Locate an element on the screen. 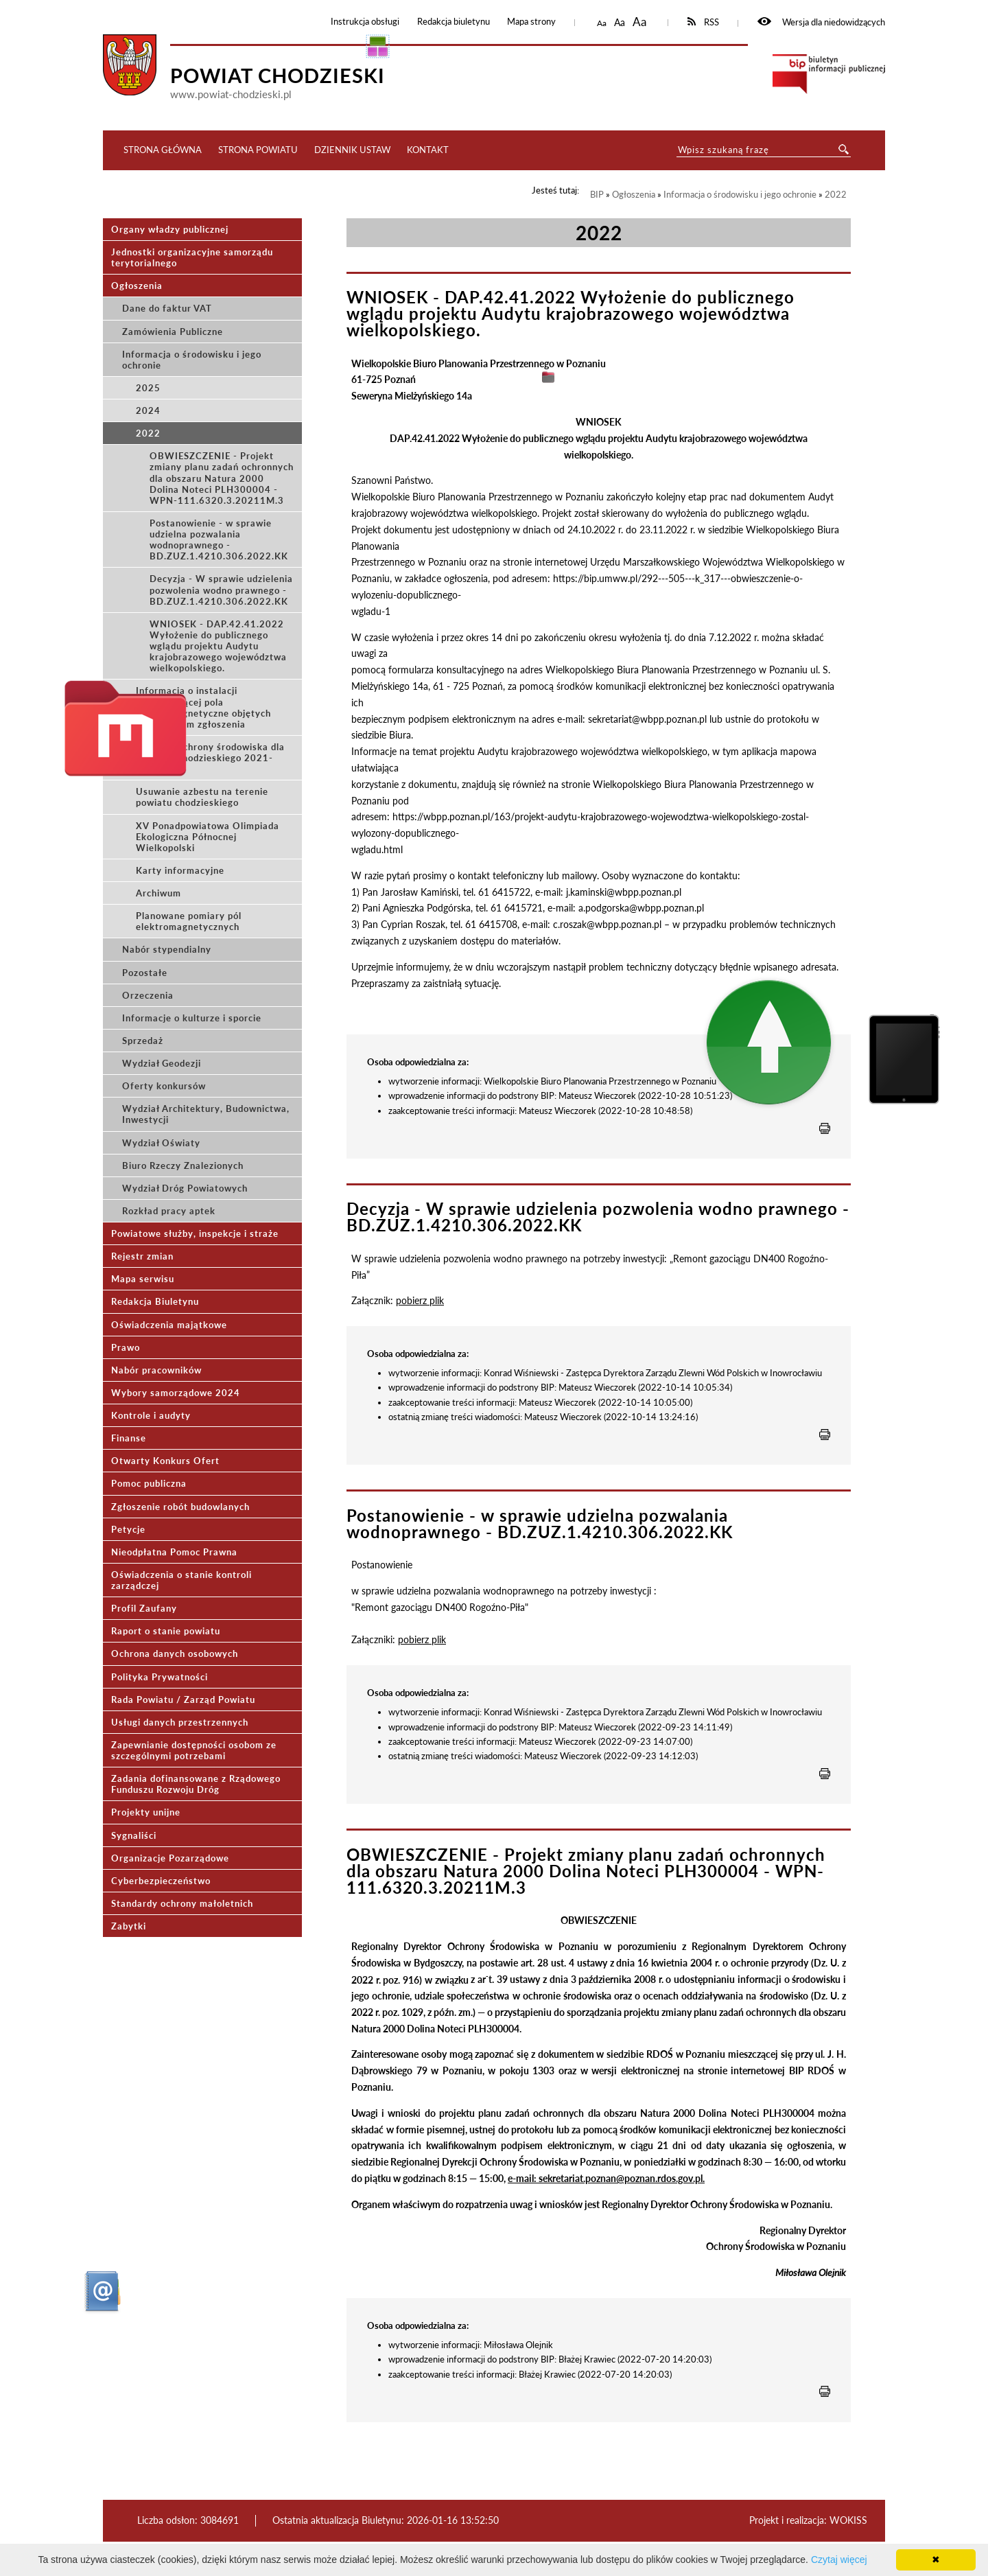  indicates an open or active folder is located at coordinates (548, 377).